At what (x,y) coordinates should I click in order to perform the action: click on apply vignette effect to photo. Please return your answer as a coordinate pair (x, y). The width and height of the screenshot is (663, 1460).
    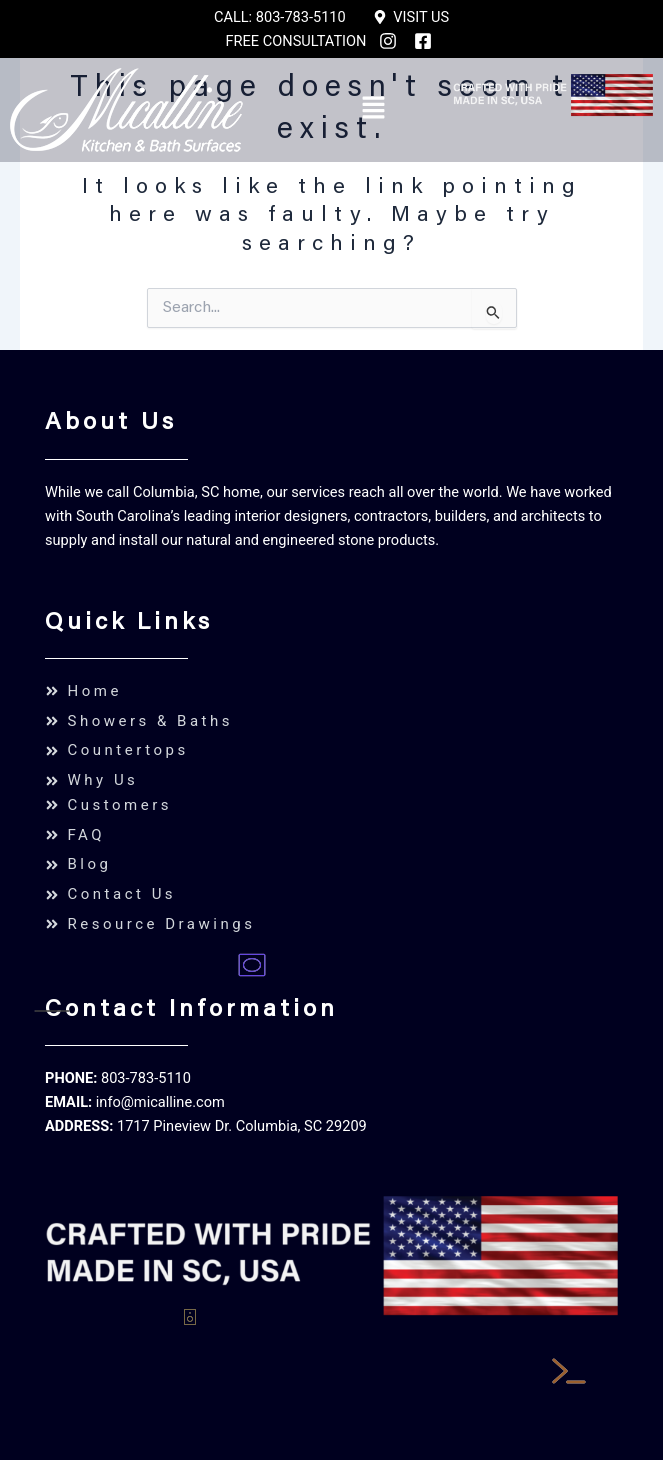
    Looking at the image, I should click on (252, 965).